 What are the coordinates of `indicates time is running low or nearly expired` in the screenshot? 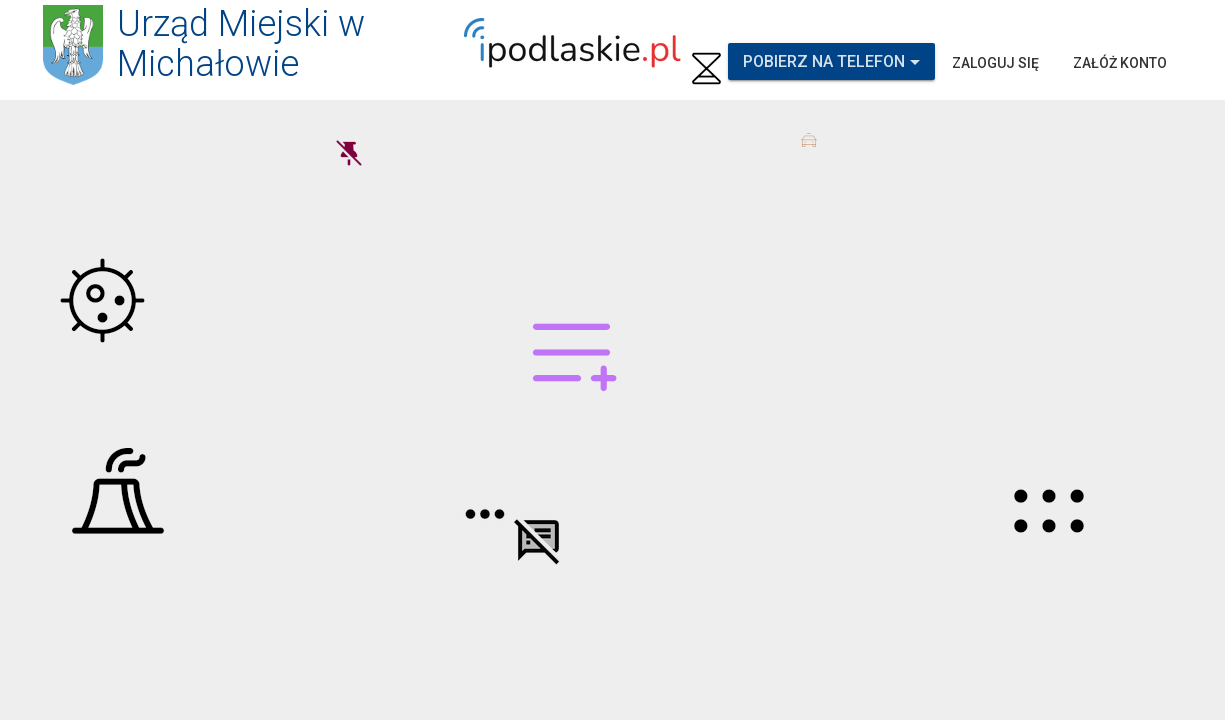 It's located at (706, 68).